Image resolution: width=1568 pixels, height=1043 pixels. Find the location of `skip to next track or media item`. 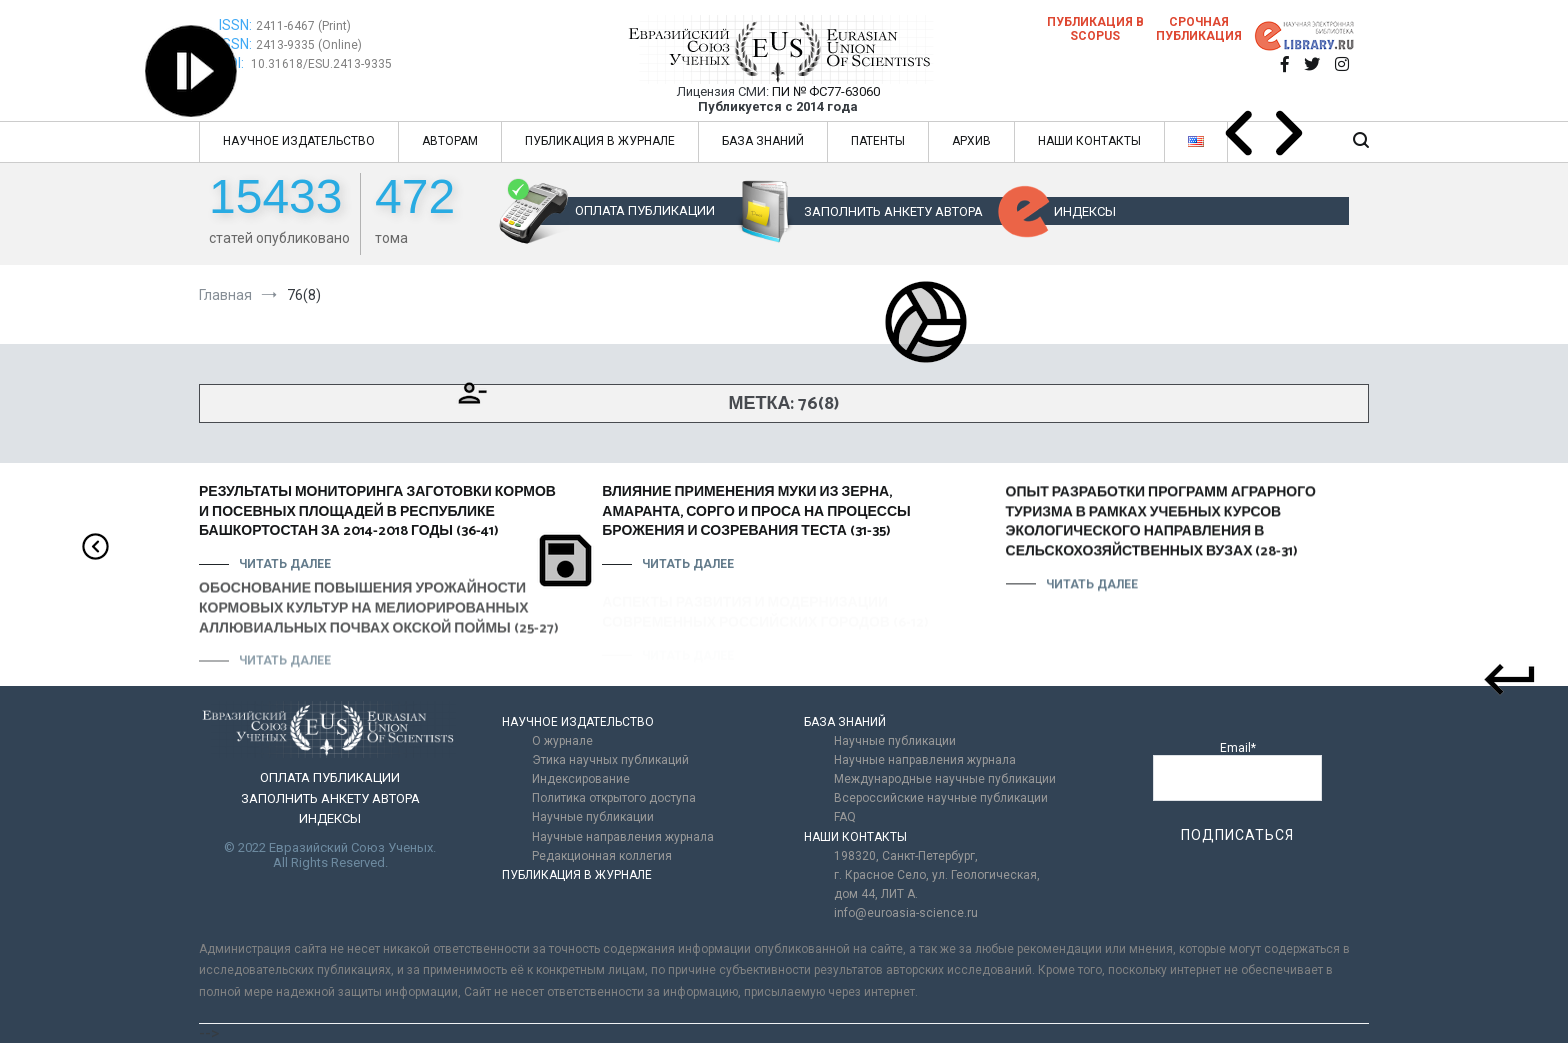

skip to next track or media item is located at coordinates (191, 71).